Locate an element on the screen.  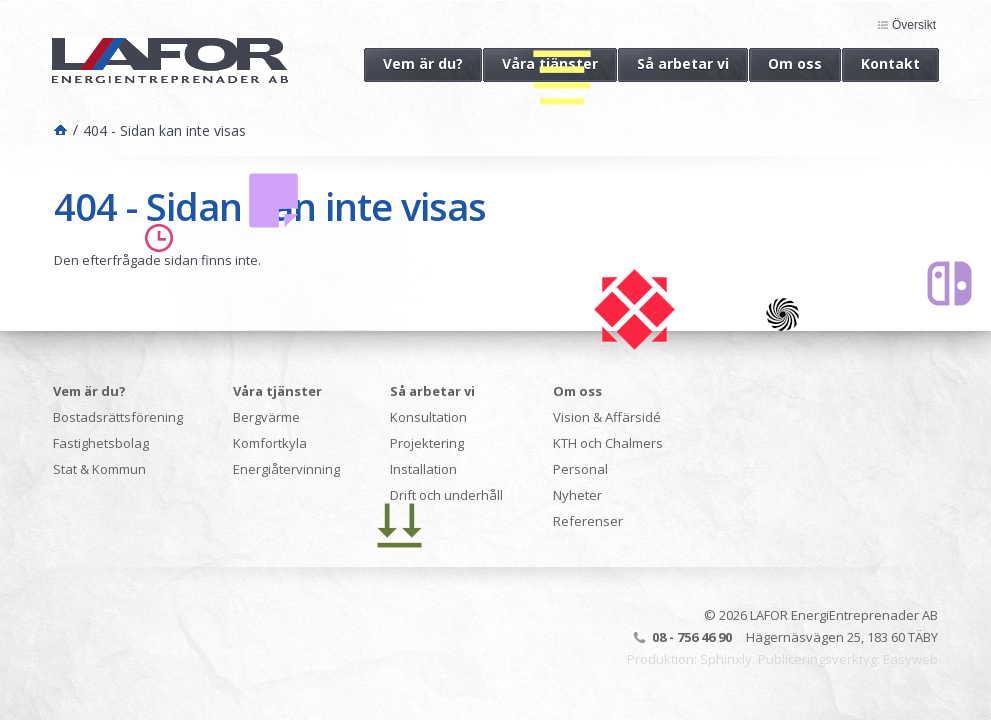
align selected elements to the bottom is located at coordinates (399, 525).